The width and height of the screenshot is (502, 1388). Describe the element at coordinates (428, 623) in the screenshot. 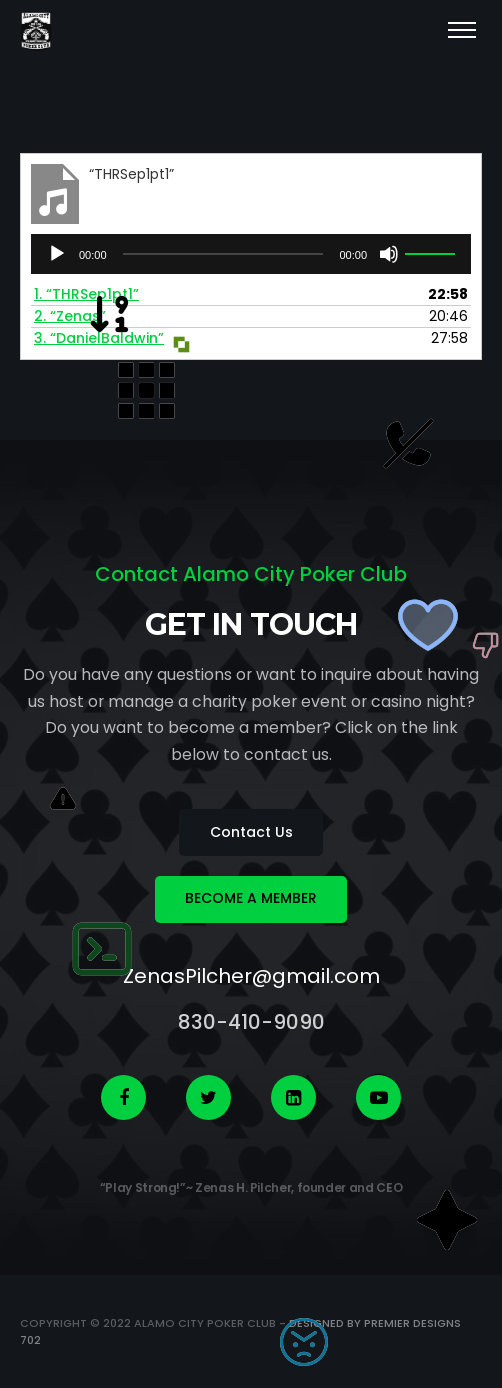

I see `add to favorites` at that location.